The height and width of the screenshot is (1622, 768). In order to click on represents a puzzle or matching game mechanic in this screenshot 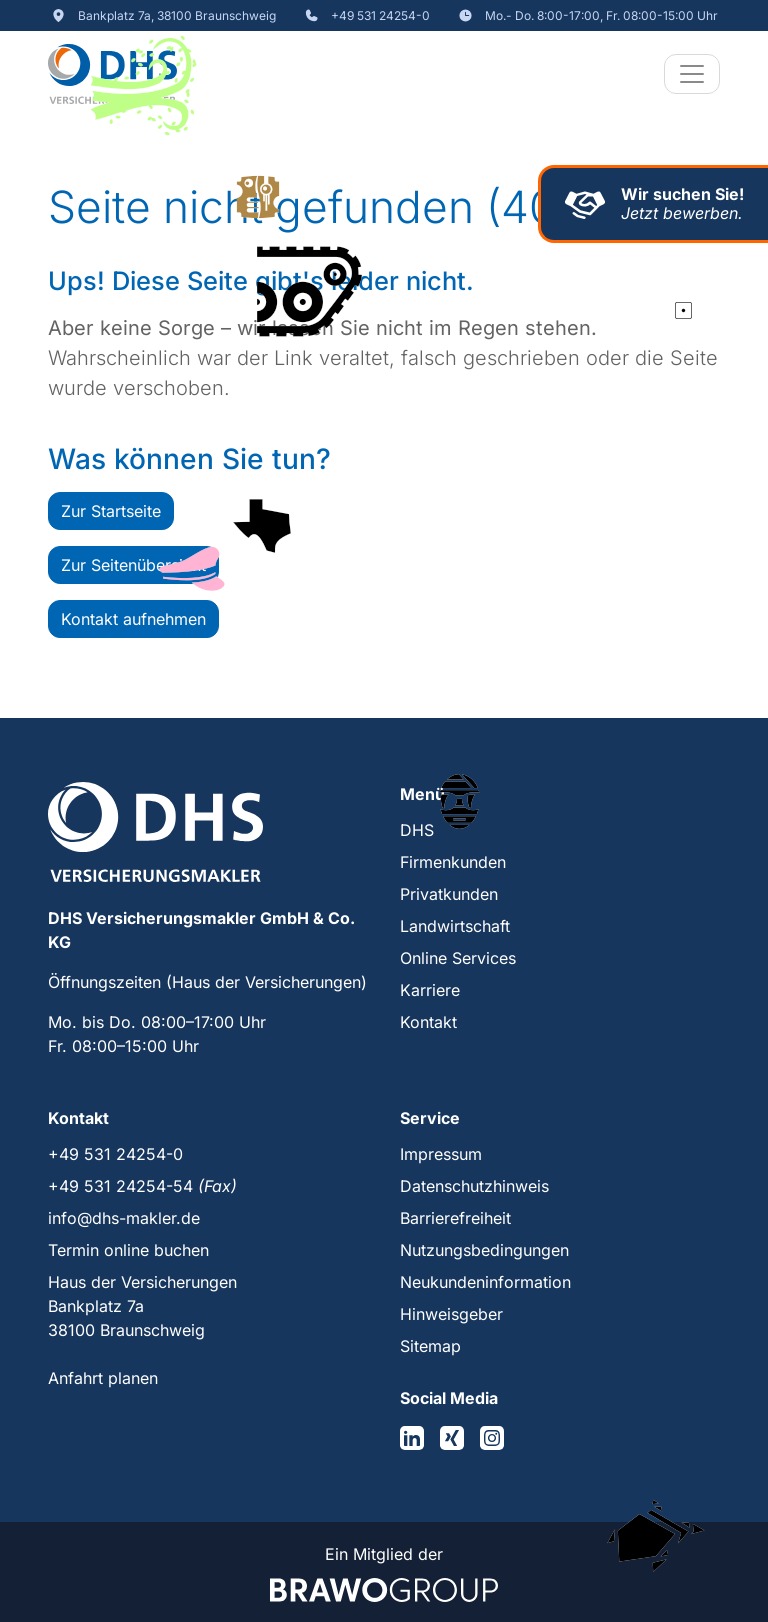, I will do `click(258, 197)`.